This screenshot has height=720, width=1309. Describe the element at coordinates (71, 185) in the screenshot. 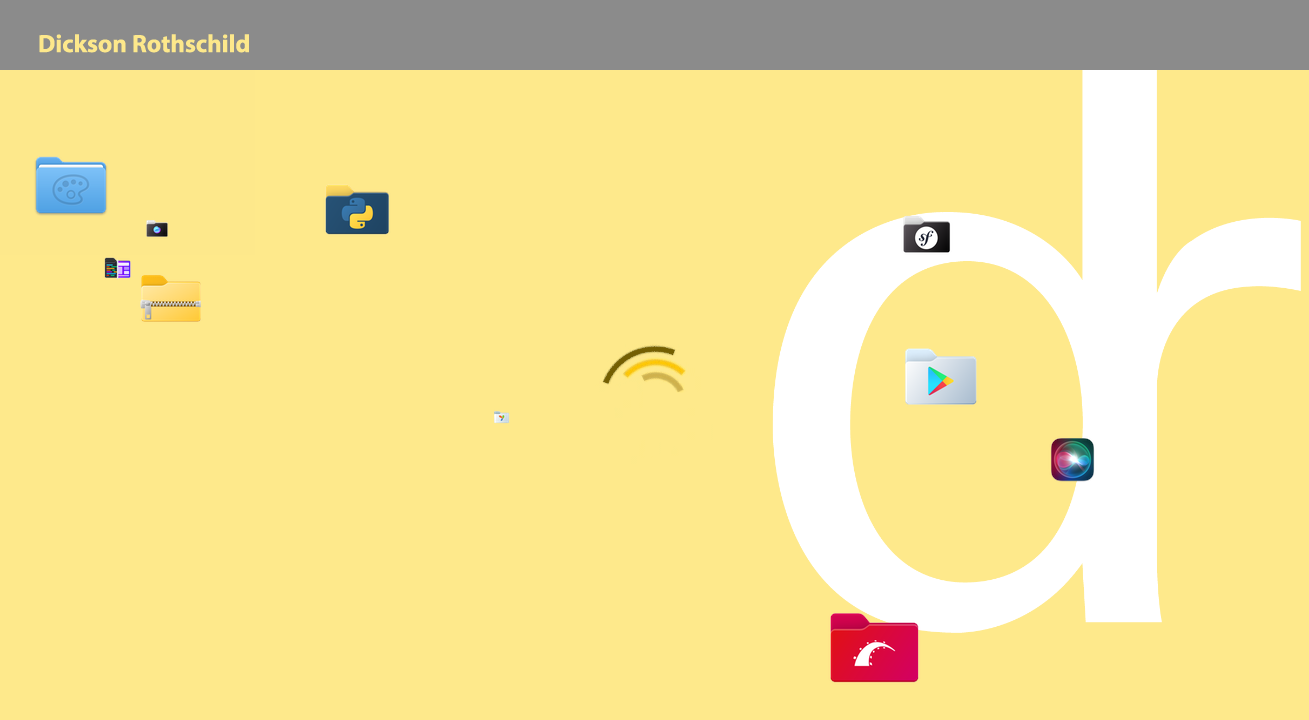

I see `open folder containing 2D artwork files` at that location.